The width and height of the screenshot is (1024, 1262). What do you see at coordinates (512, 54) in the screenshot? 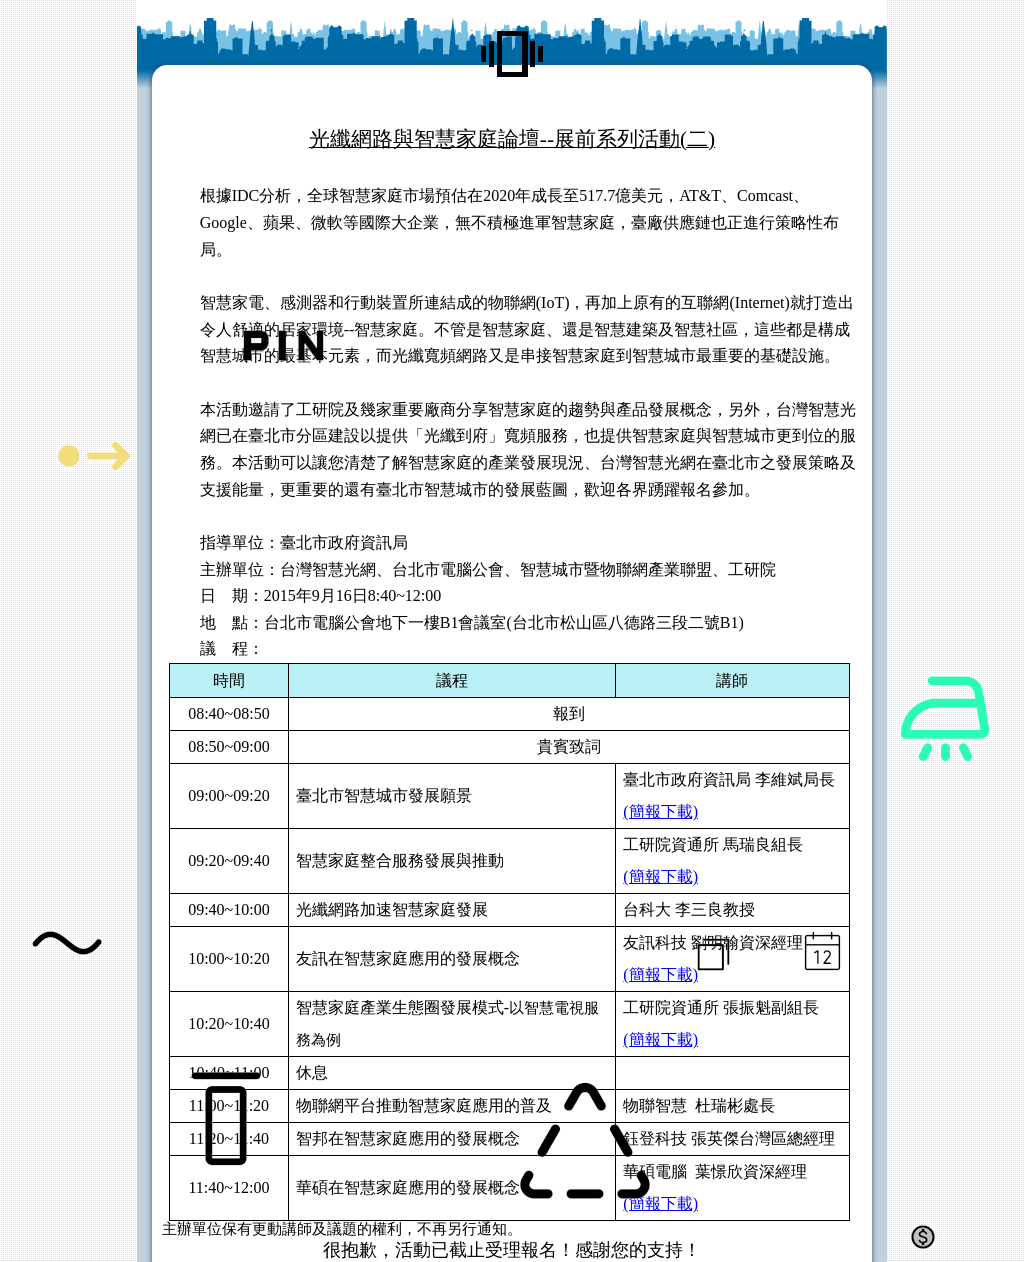
I see `enable vibration mode for notifications` at bounding box center [512, 54].